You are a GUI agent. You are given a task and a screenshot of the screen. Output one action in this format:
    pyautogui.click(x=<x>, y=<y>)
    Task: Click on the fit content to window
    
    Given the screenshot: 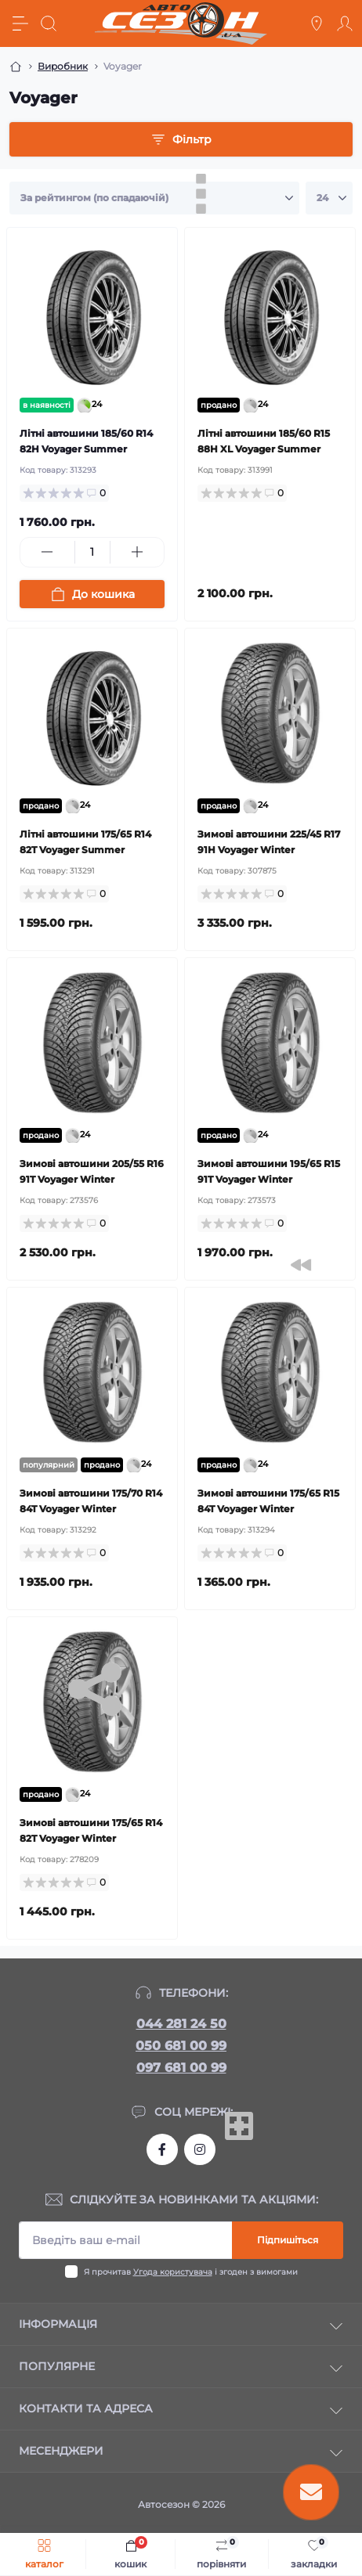 What is the action you would take?
    pyautogui.click(x=239, y=2126)
    